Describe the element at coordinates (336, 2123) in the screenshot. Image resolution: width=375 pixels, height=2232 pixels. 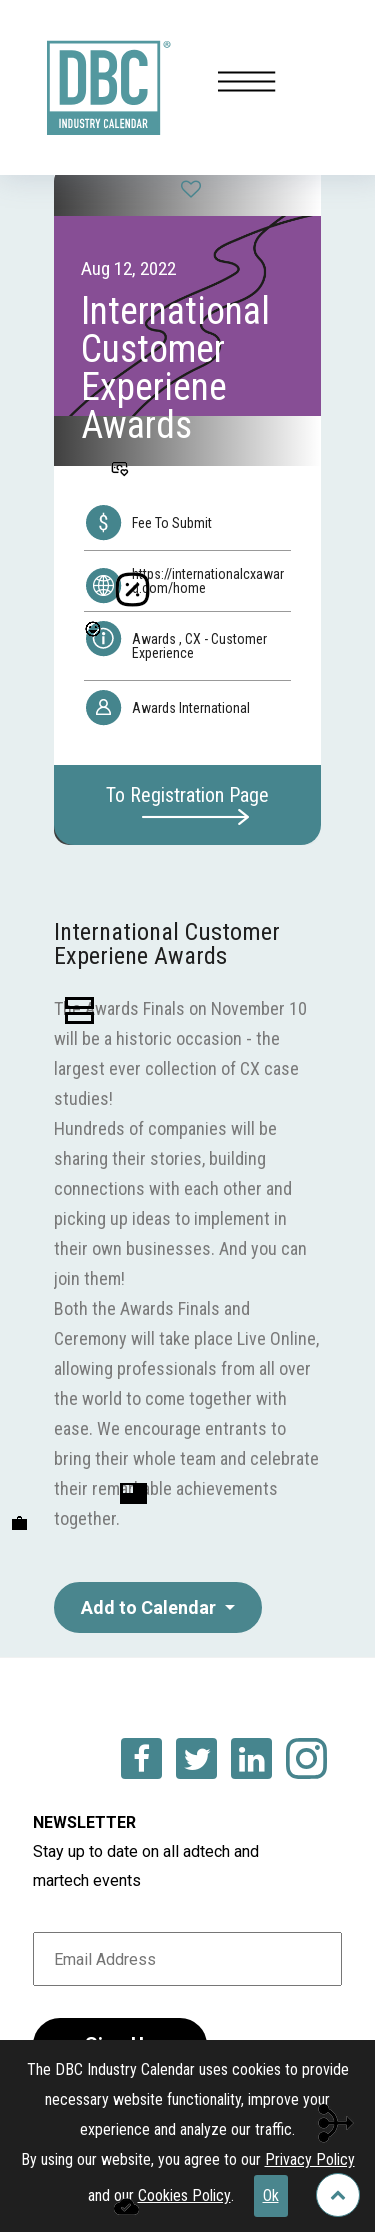
I see `manage ad mediation settings` at that location.